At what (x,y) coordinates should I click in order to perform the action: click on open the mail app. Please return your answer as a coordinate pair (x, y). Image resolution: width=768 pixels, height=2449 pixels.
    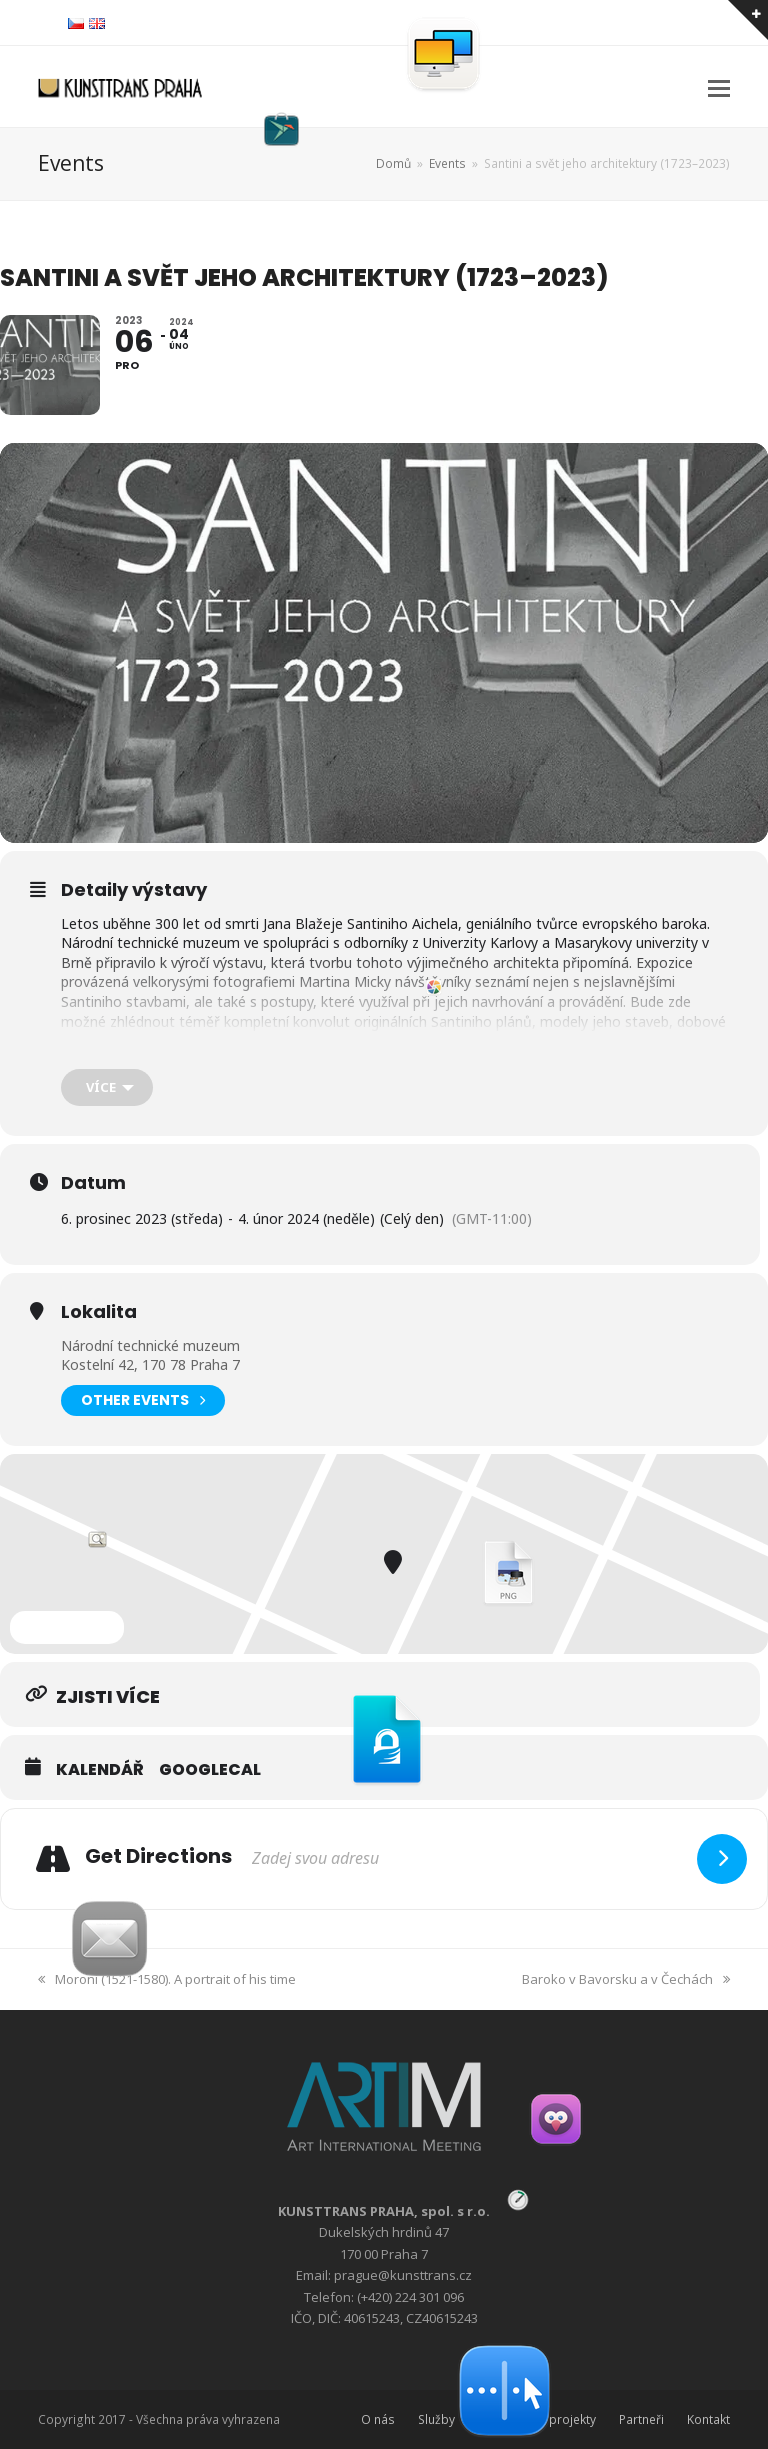
    Looking at the image, I should click on (109, 1938).